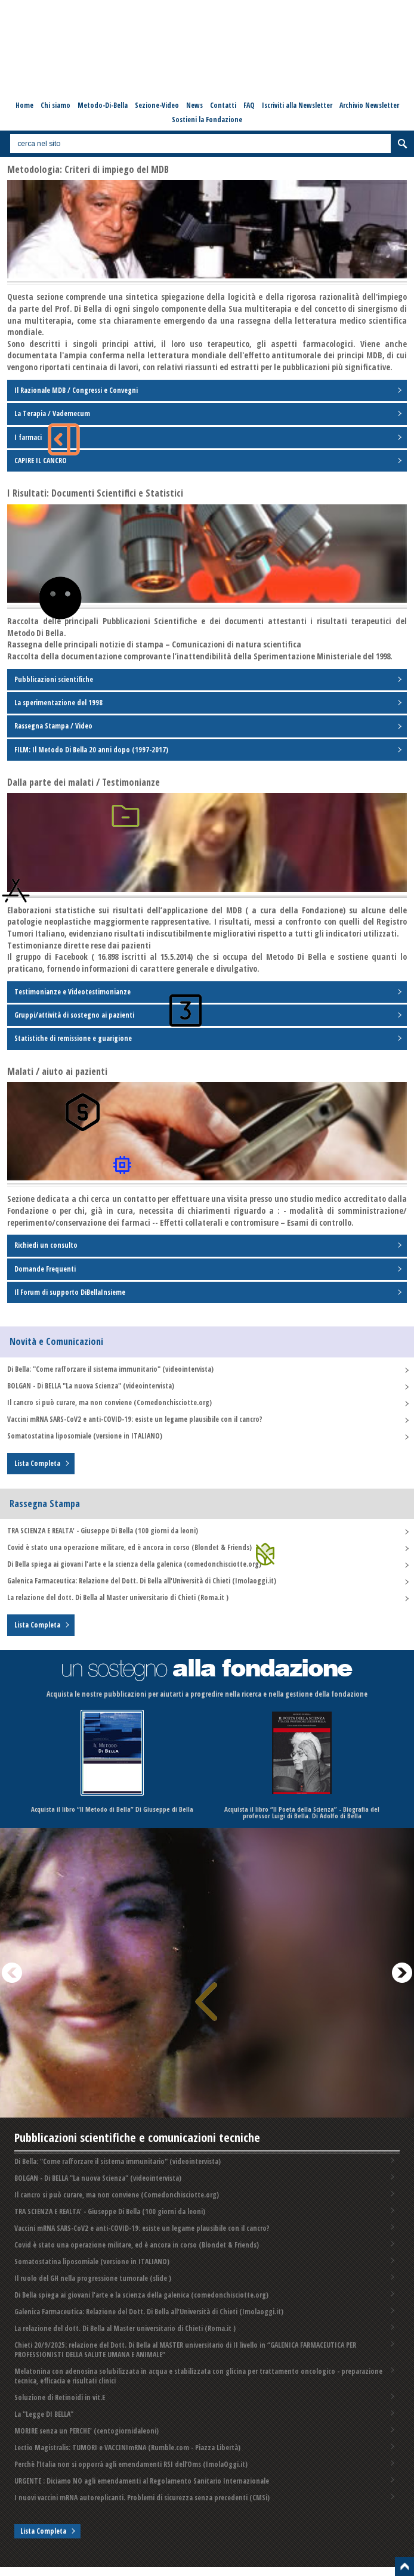 This screenshot has width=414, height=2576. What do you see at coordinates (64, 439) in the screenshot?
I see `open the right side panel` at bounding box center [64, 439].